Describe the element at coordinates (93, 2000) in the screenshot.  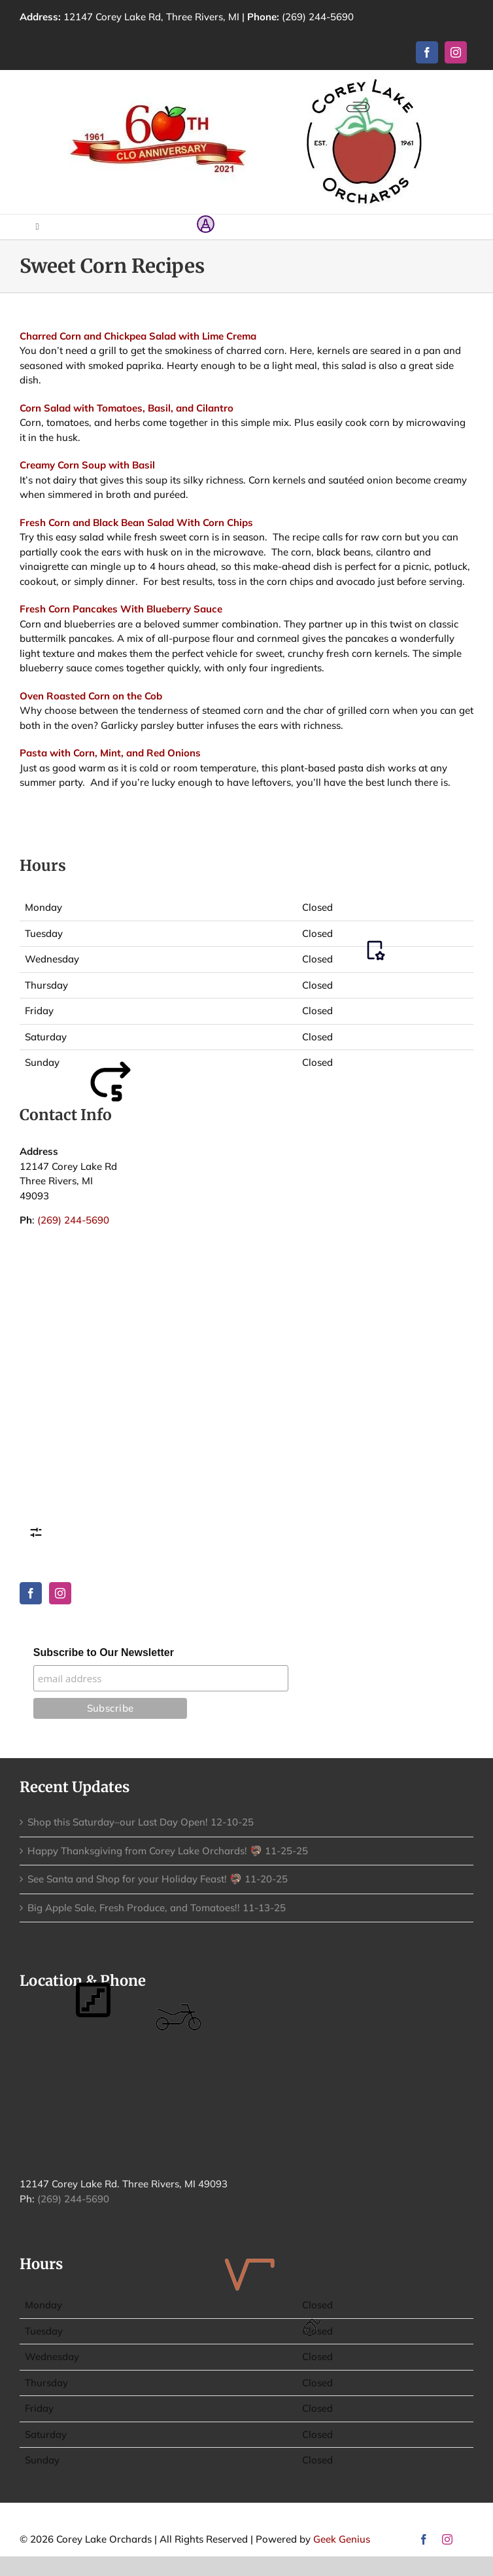
I see `indicates stairs or stairway access` at that location.